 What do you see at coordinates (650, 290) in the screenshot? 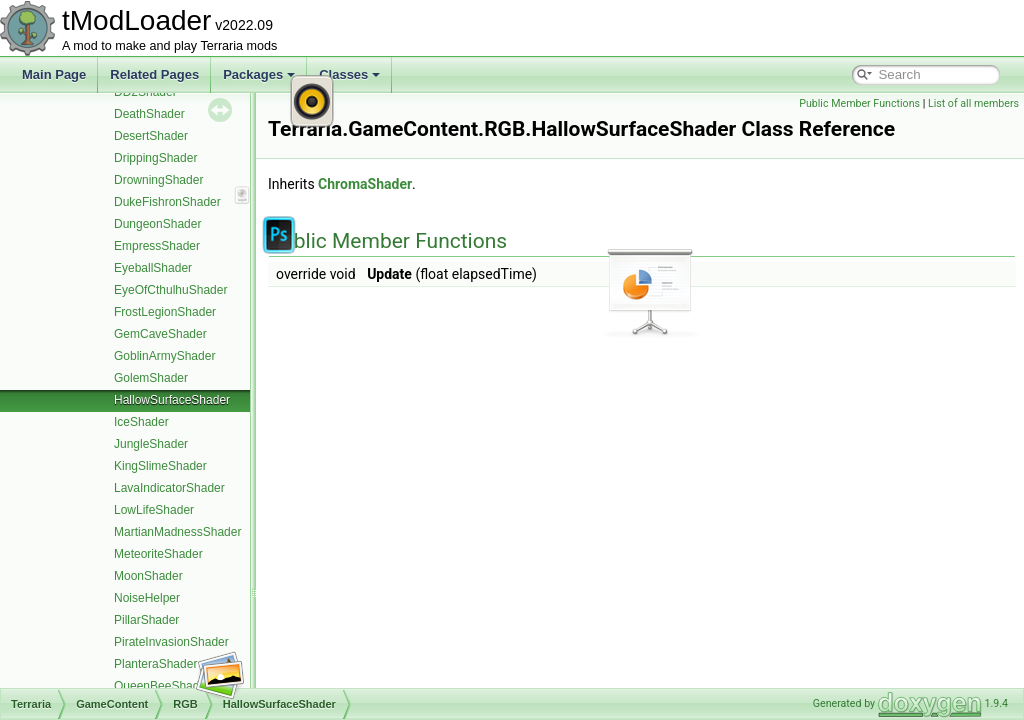
I see `open a presentation file` at bounding box center [650, 290].